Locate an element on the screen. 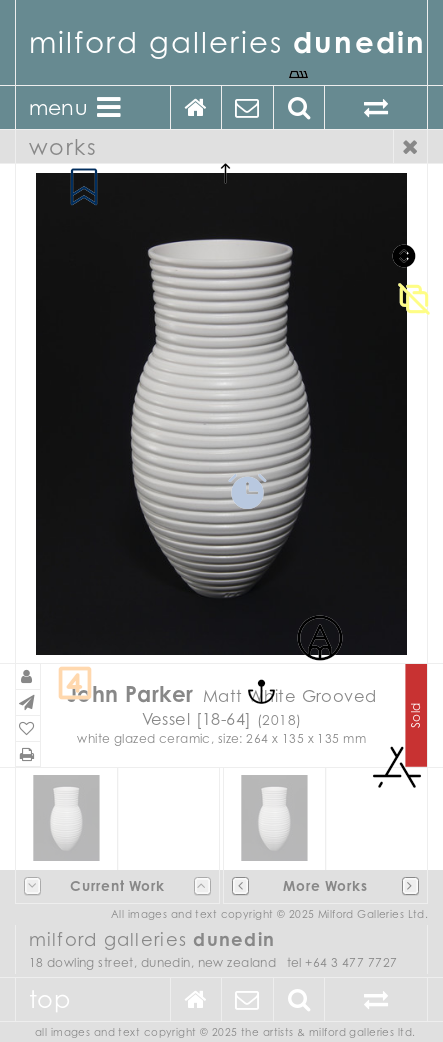  anchor link or reference point in a document is located at coordinates (261, 691).